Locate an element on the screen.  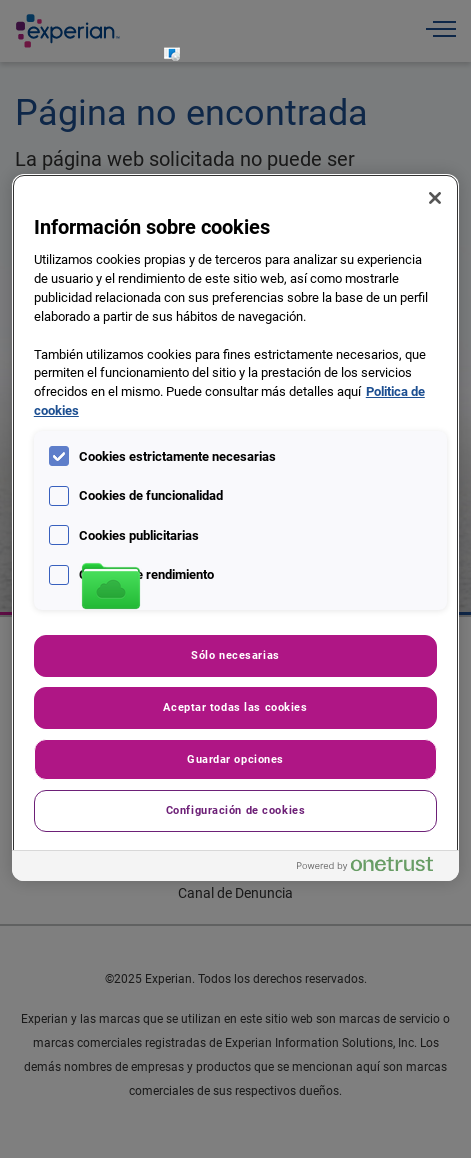
open program installation disc is located at coordinates (172, 53).